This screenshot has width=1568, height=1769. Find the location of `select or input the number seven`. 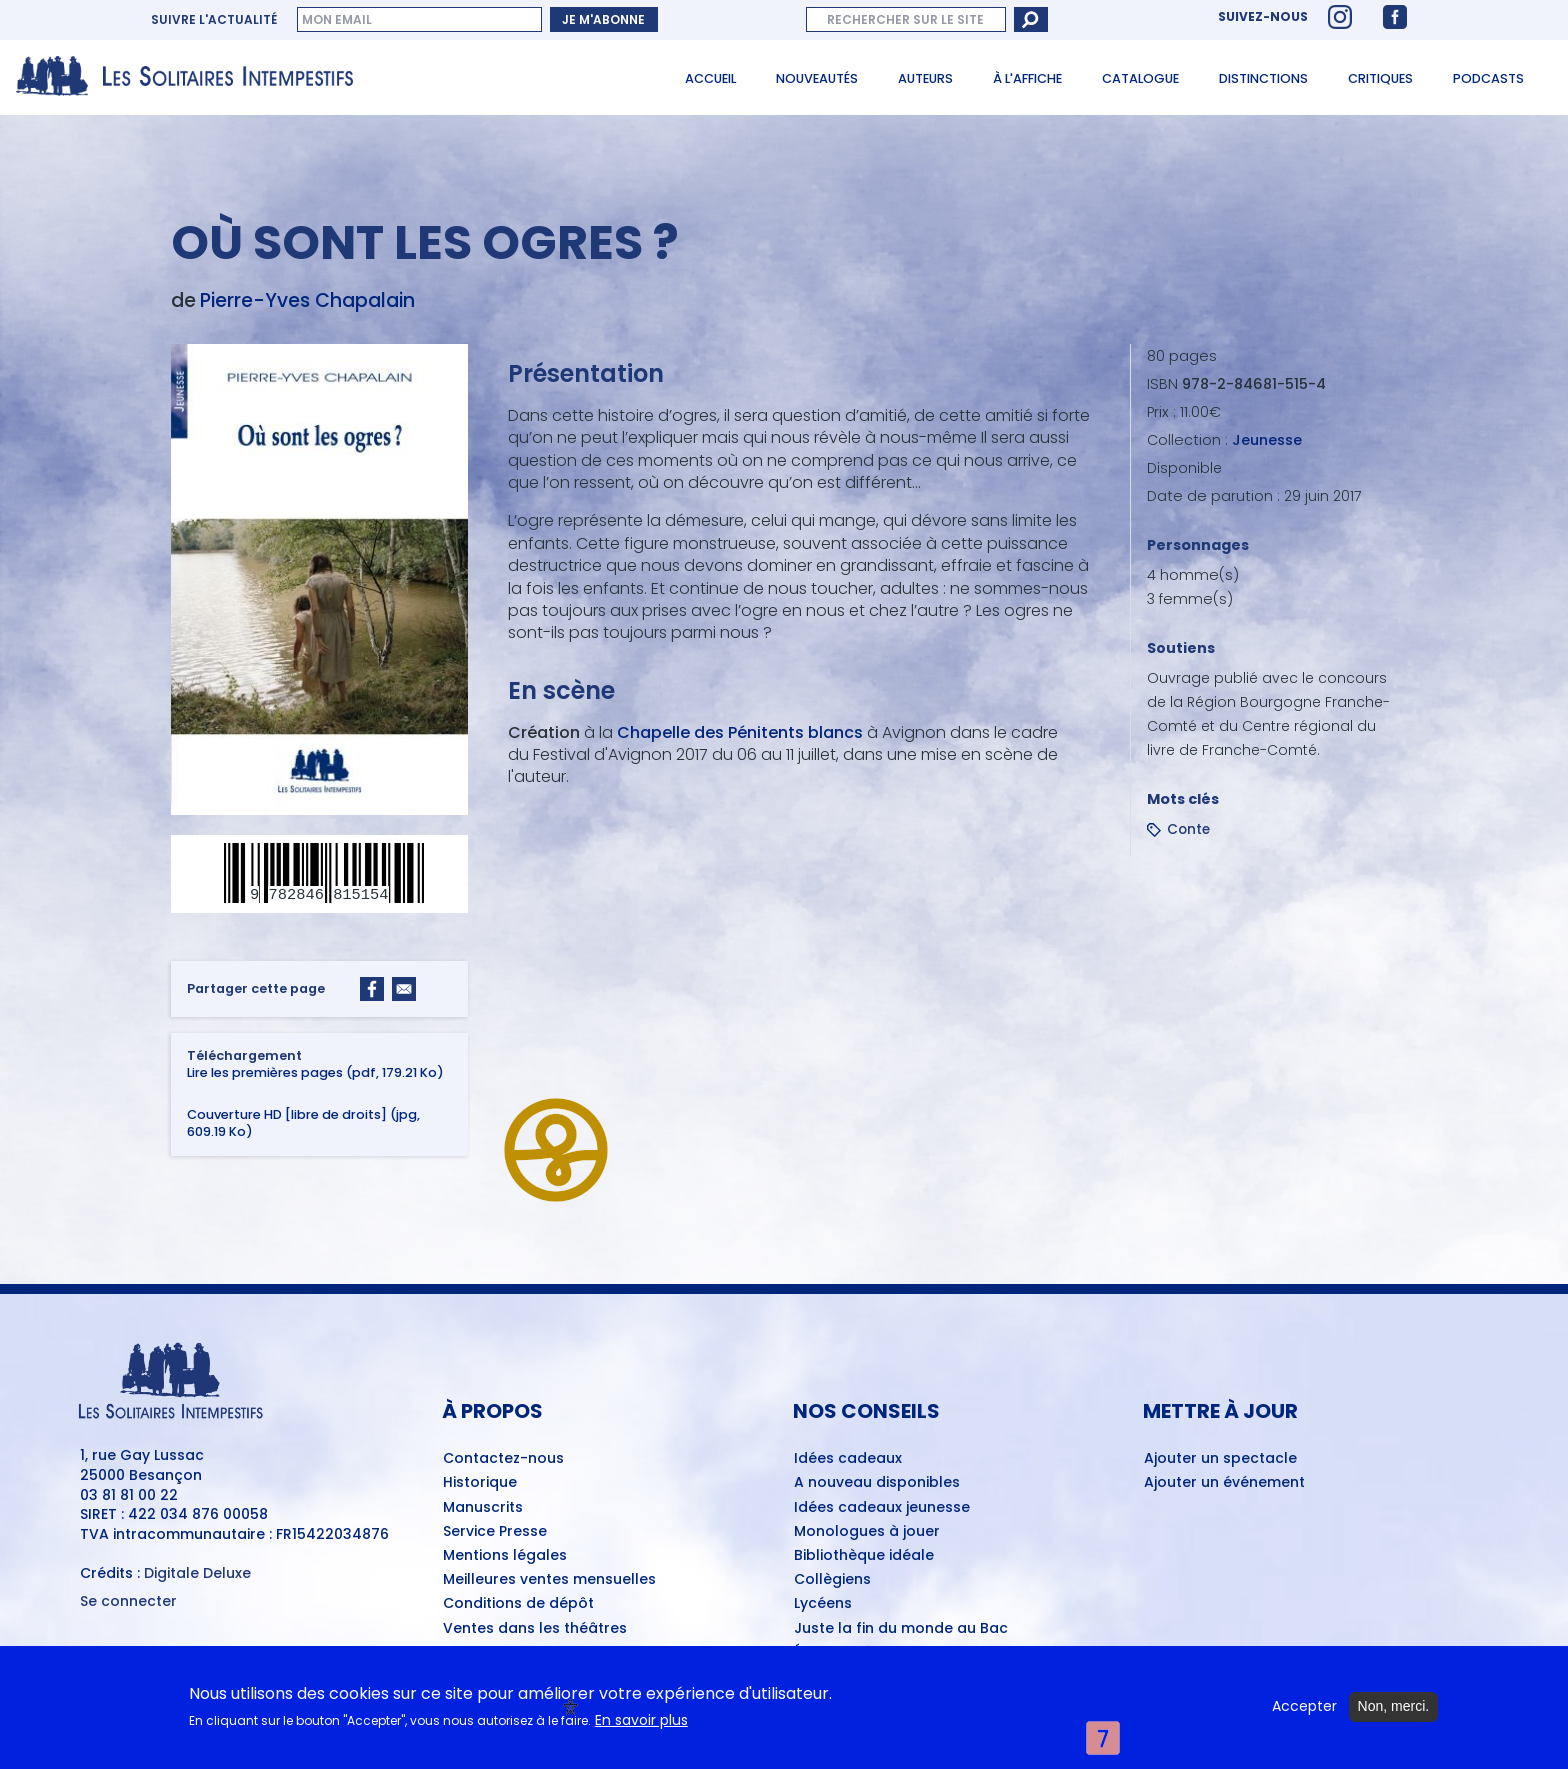

select or input the number seven is located at coordinates (1103, 1738).